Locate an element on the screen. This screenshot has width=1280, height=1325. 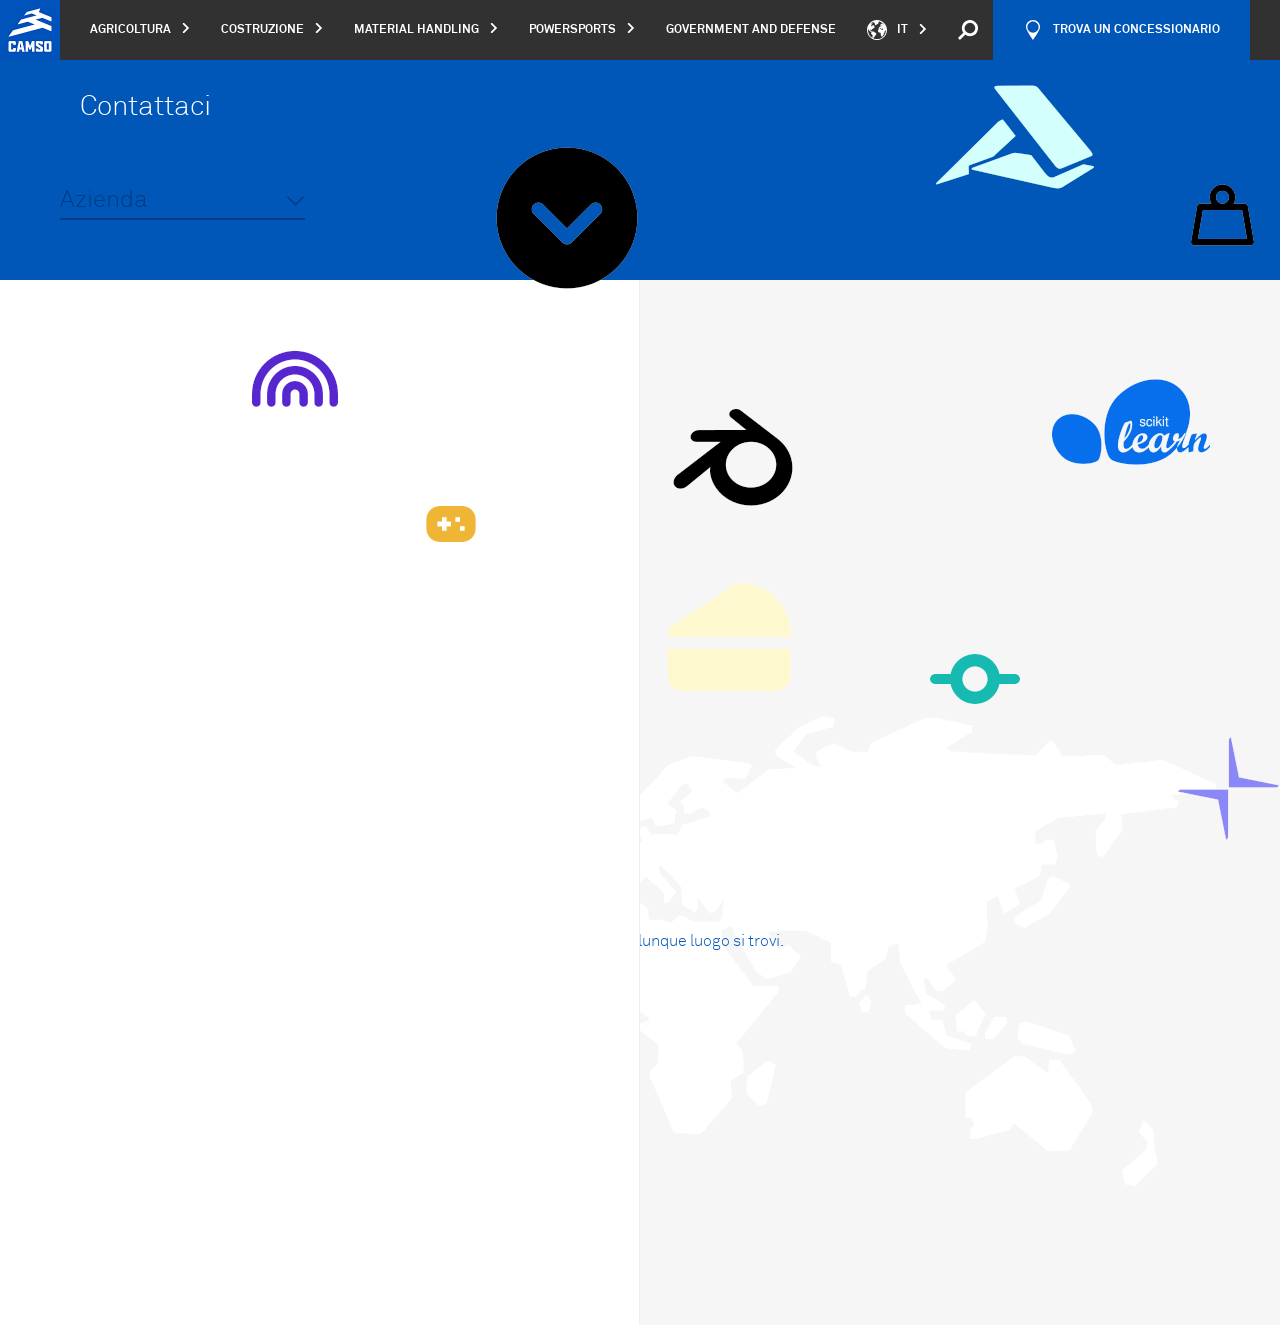
open gaming or games section is located at coordinates (451, 524).